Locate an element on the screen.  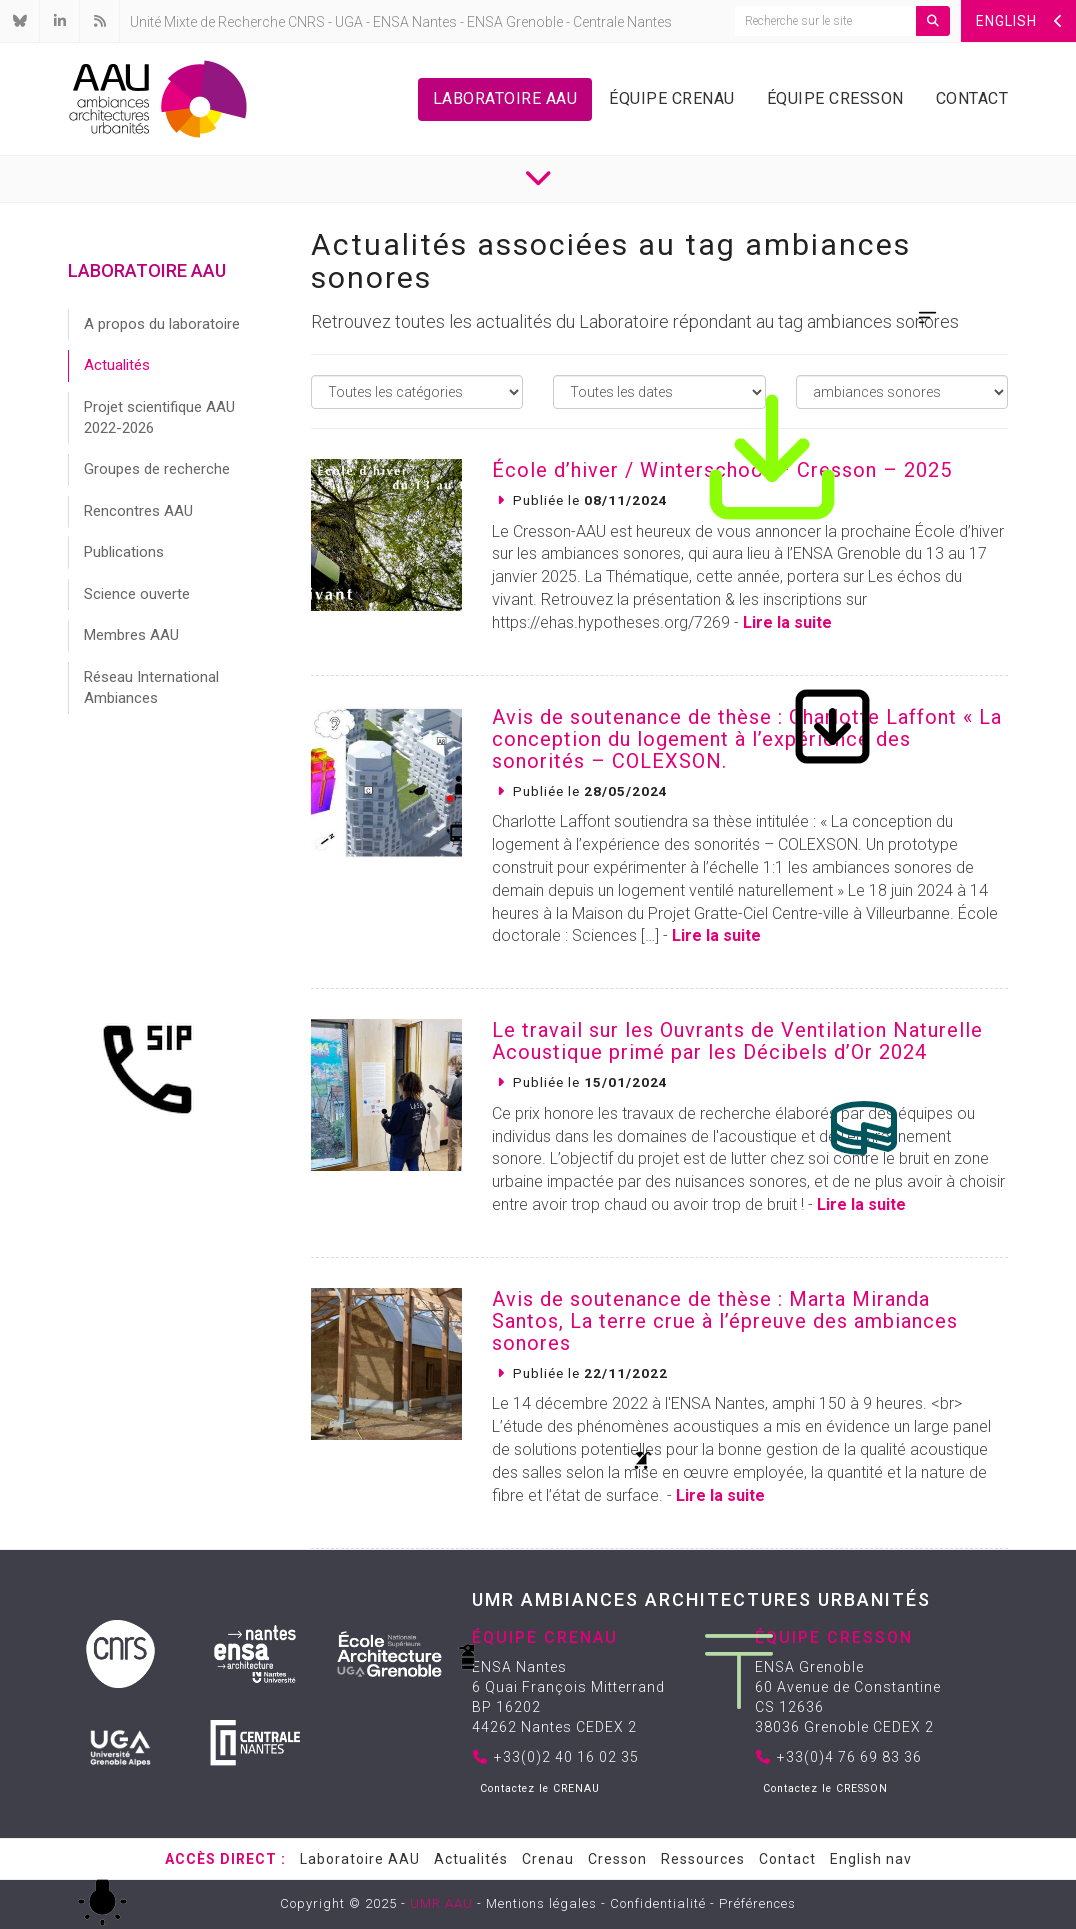
make a SIP (internet protocol) phone call is located at coordinates (147, 1069).